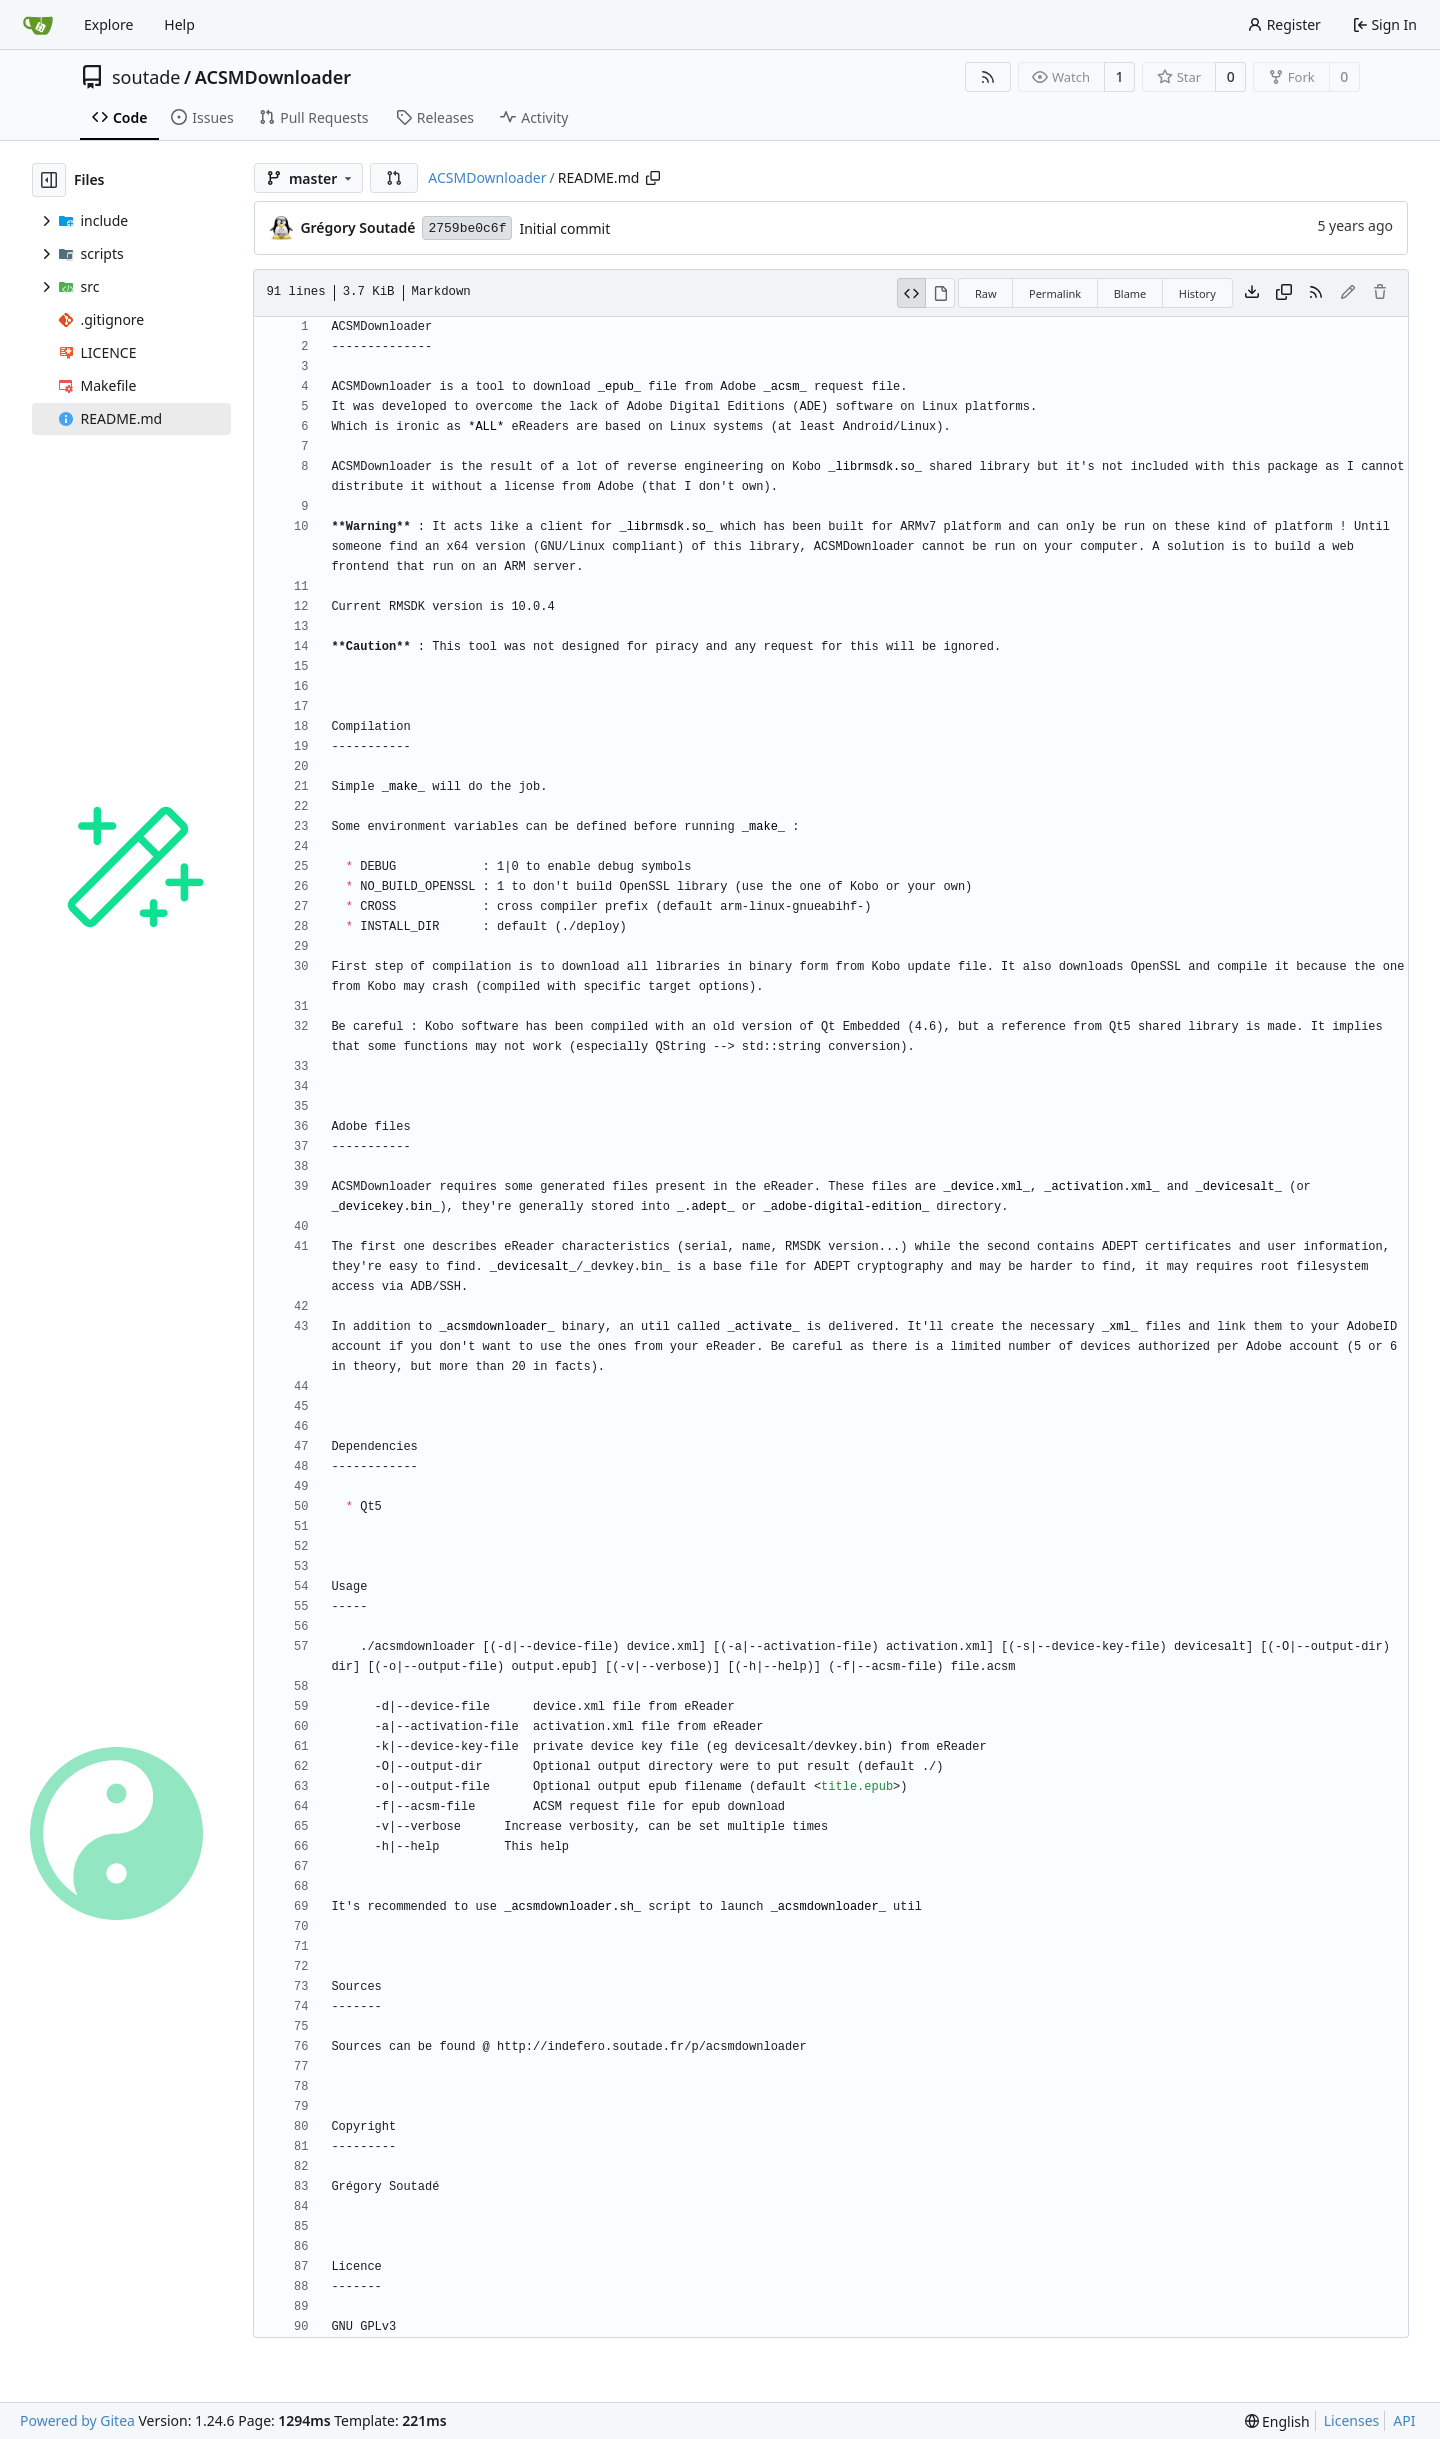  Describe the element at coordinates (116, 1833) in the screenshot. I see `access balance or wellness settings` at that location.